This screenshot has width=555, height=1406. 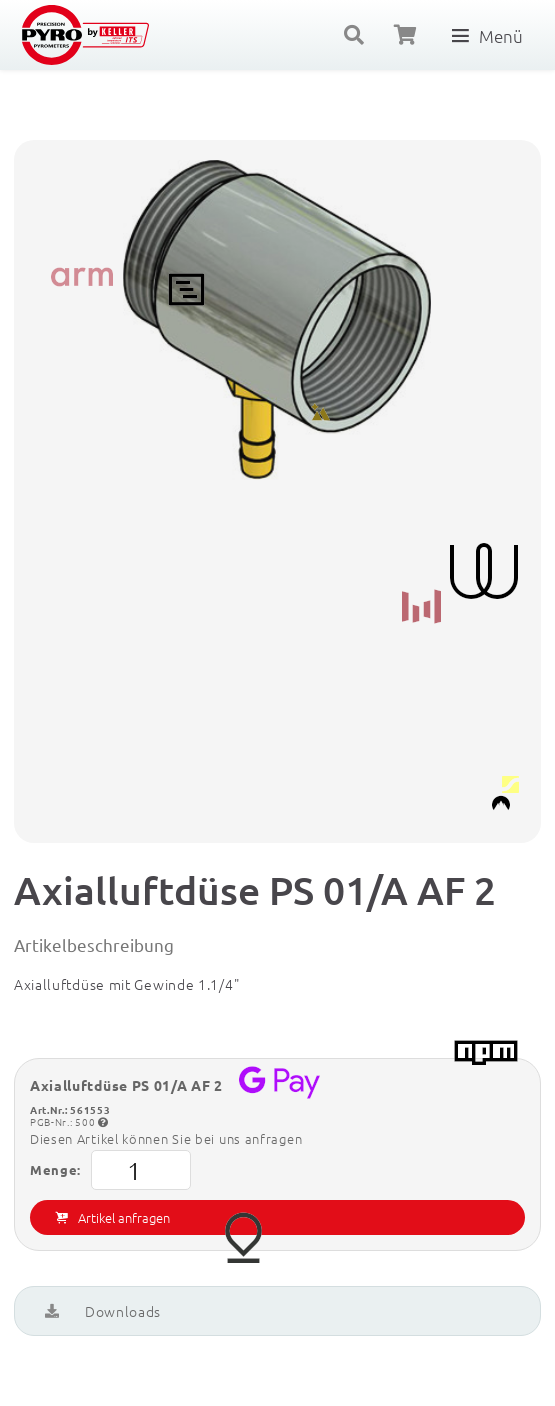 I want to click on switch to timeline view, so click(x=186, y=289).